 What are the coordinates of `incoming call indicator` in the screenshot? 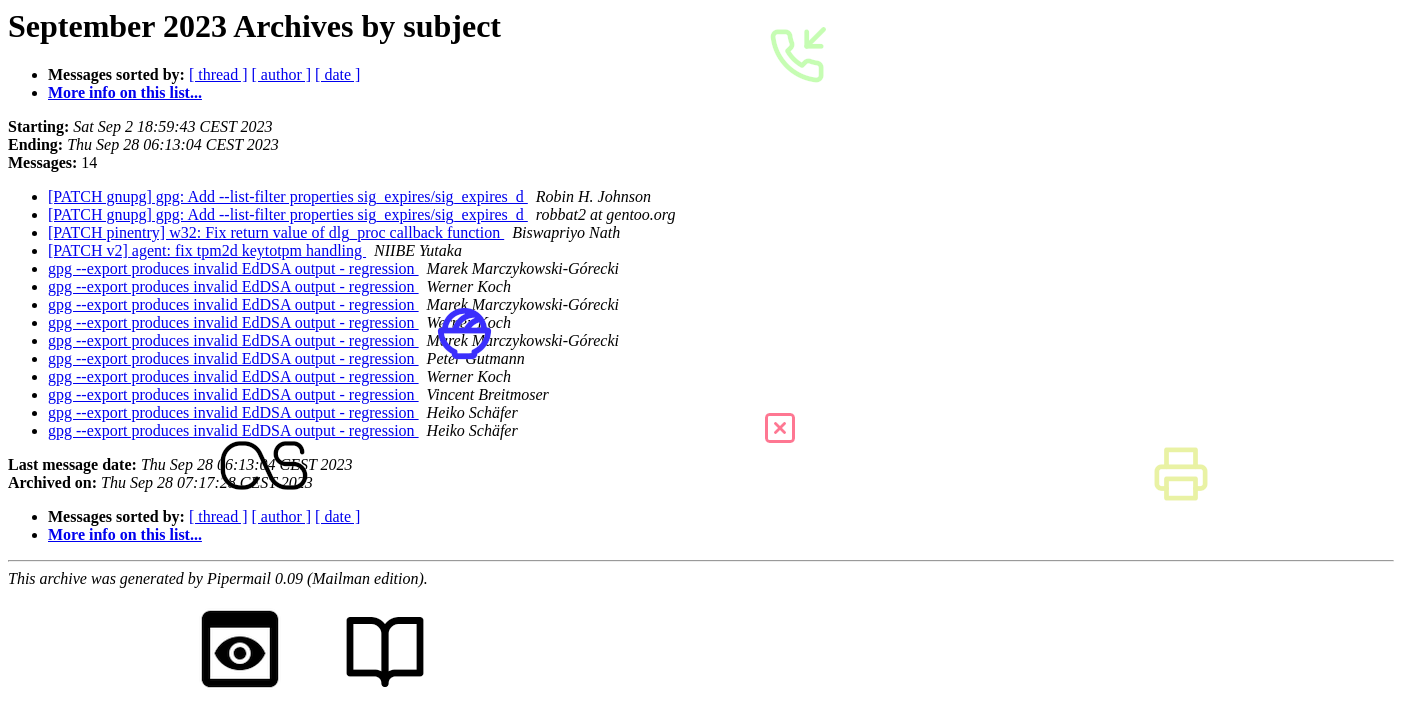 It's located at (797, 56).